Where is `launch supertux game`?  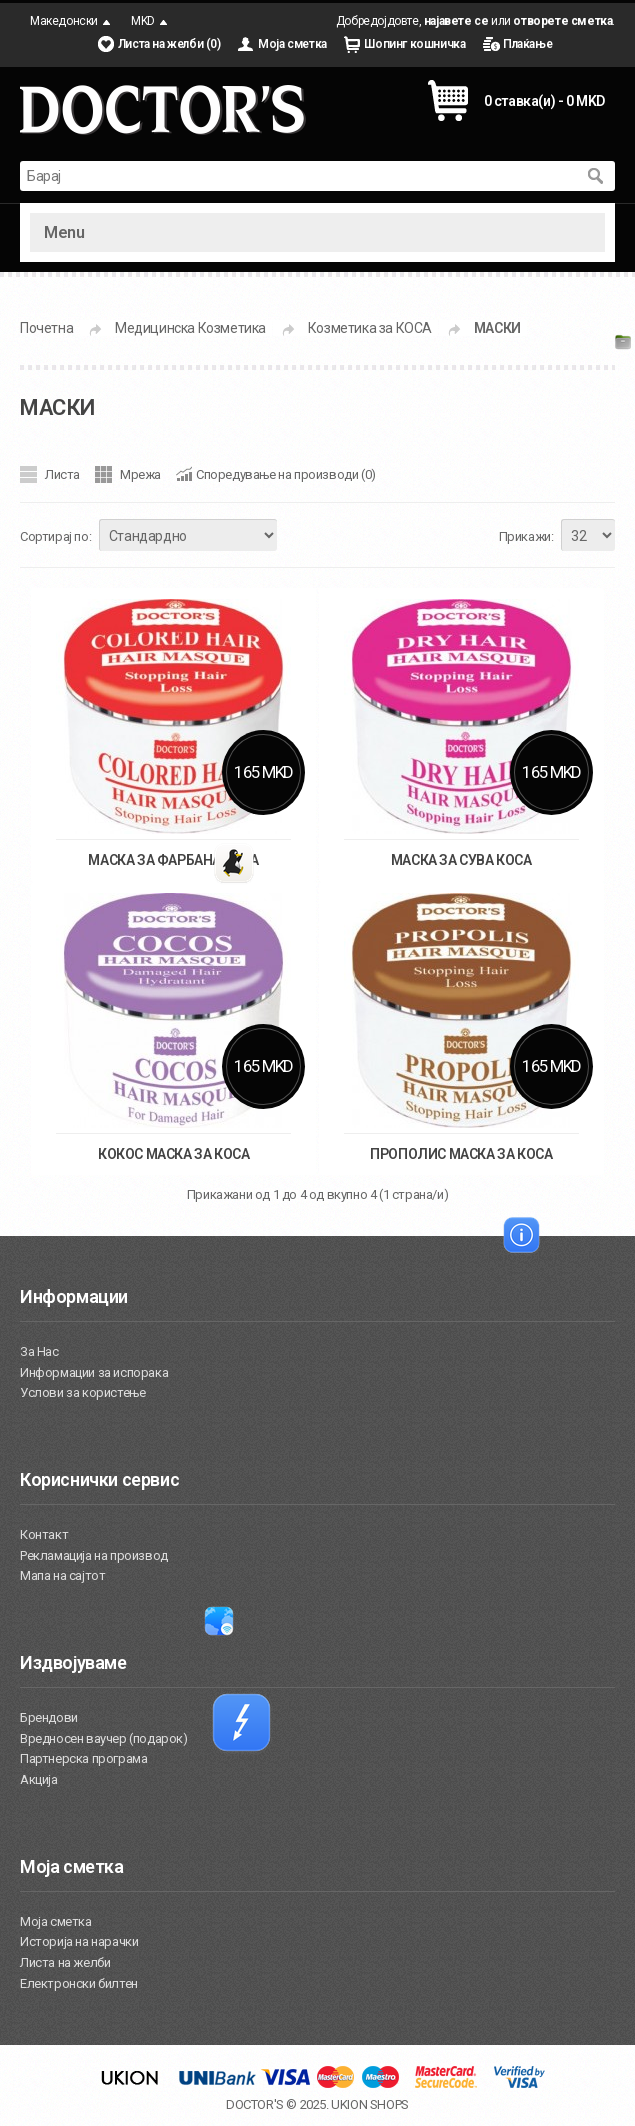 launch supertux game is located at coordinates (234, 863).